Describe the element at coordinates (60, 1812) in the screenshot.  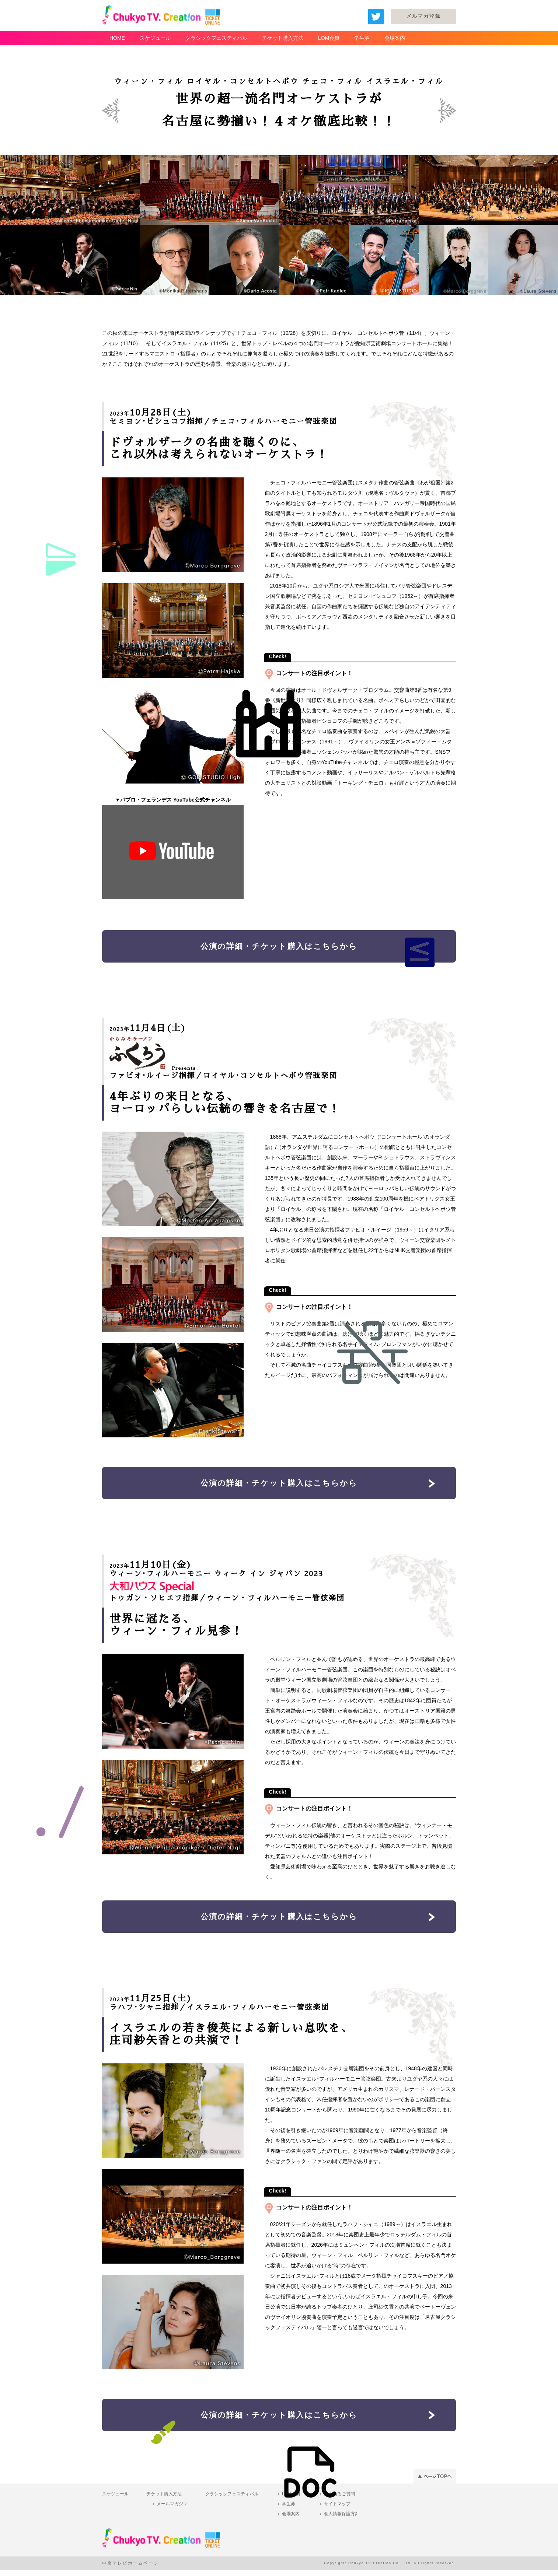
I see `indicates a relative file path reference` at that location.